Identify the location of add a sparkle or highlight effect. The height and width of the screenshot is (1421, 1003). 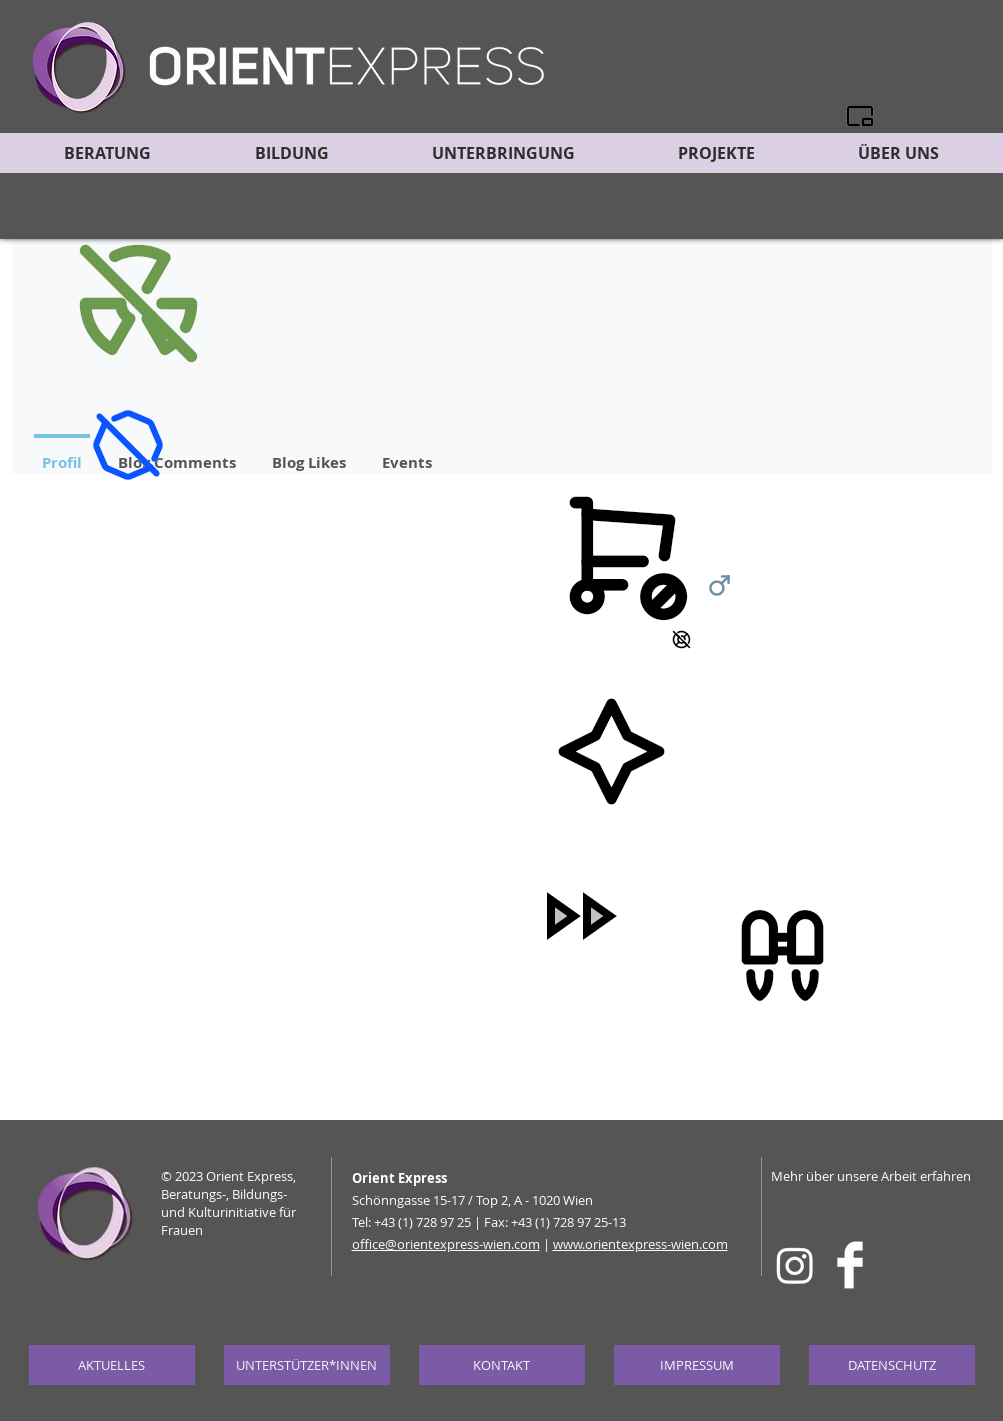
(611, 751).